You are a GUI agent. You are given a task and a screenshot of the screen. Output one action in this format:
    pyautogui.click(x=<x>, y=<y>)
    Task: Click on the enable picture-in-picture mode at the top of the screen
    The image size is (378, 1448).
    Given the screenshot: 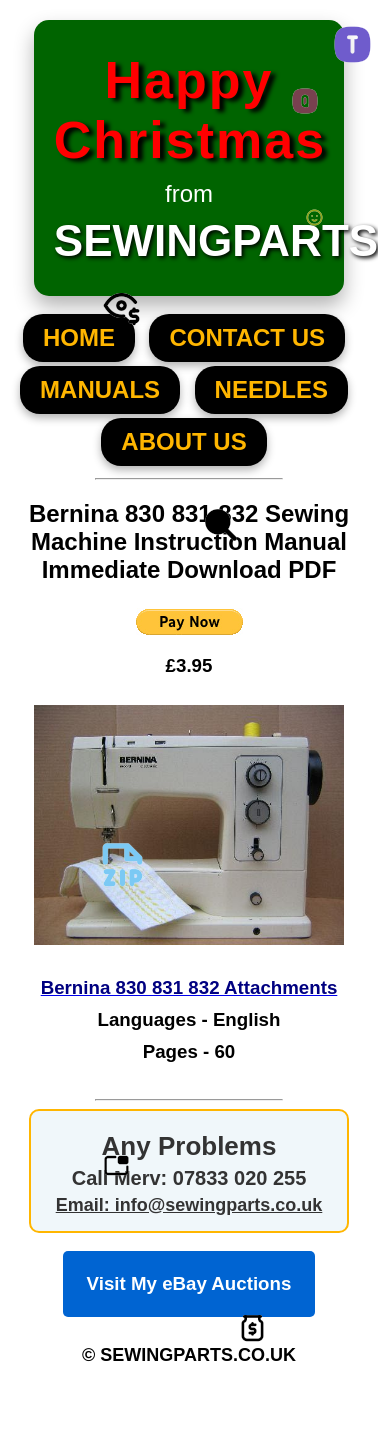 What is the action you would take?
    pyautogui.click(x=116, y=1165)
    